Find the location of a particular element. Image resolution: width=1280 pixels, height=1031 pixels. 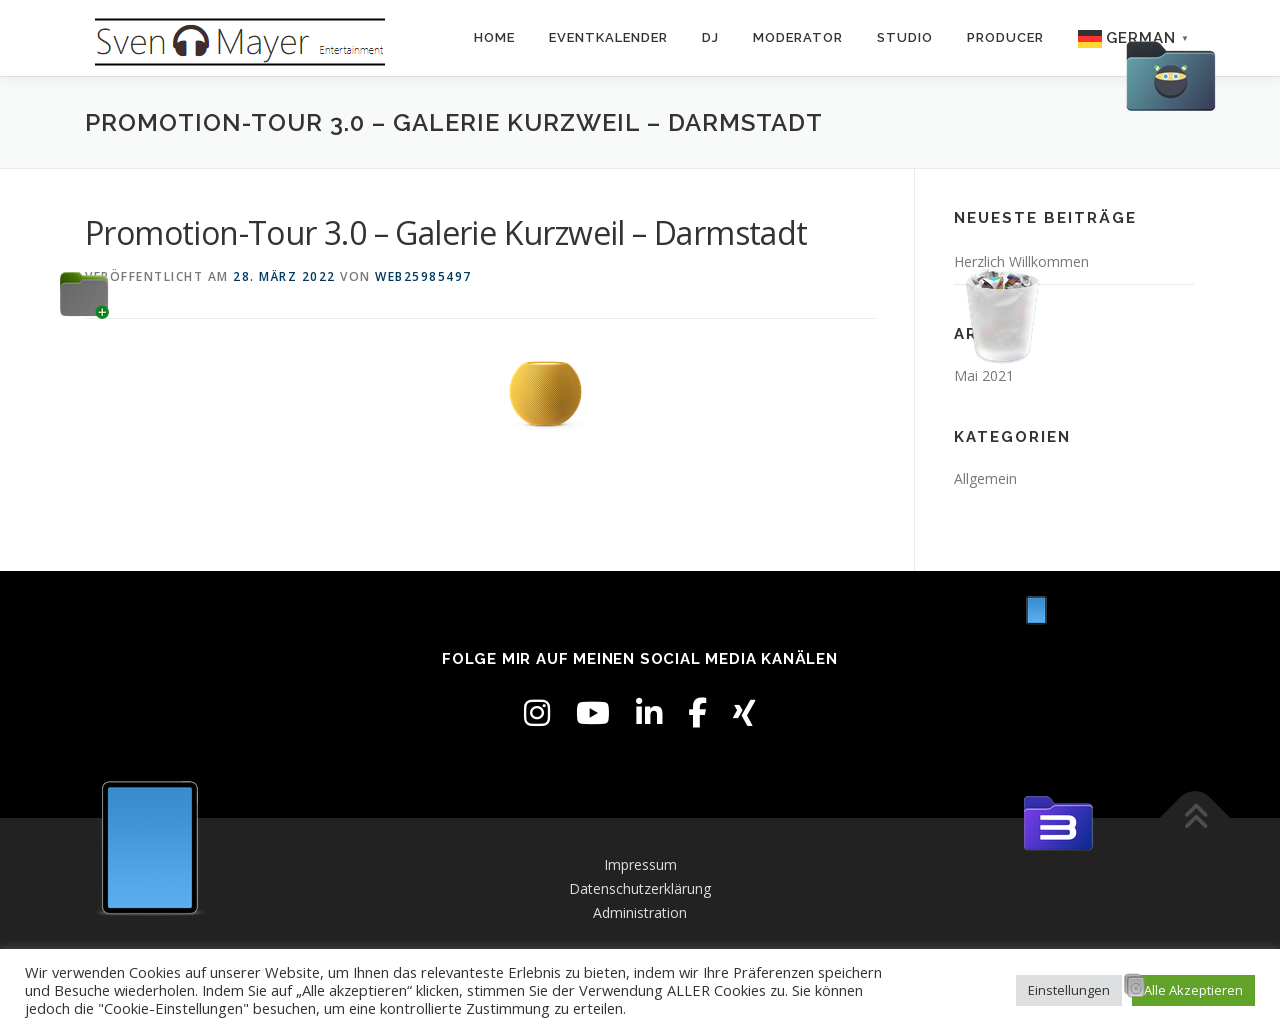

create a new folder is located at coordinates (84, 294).